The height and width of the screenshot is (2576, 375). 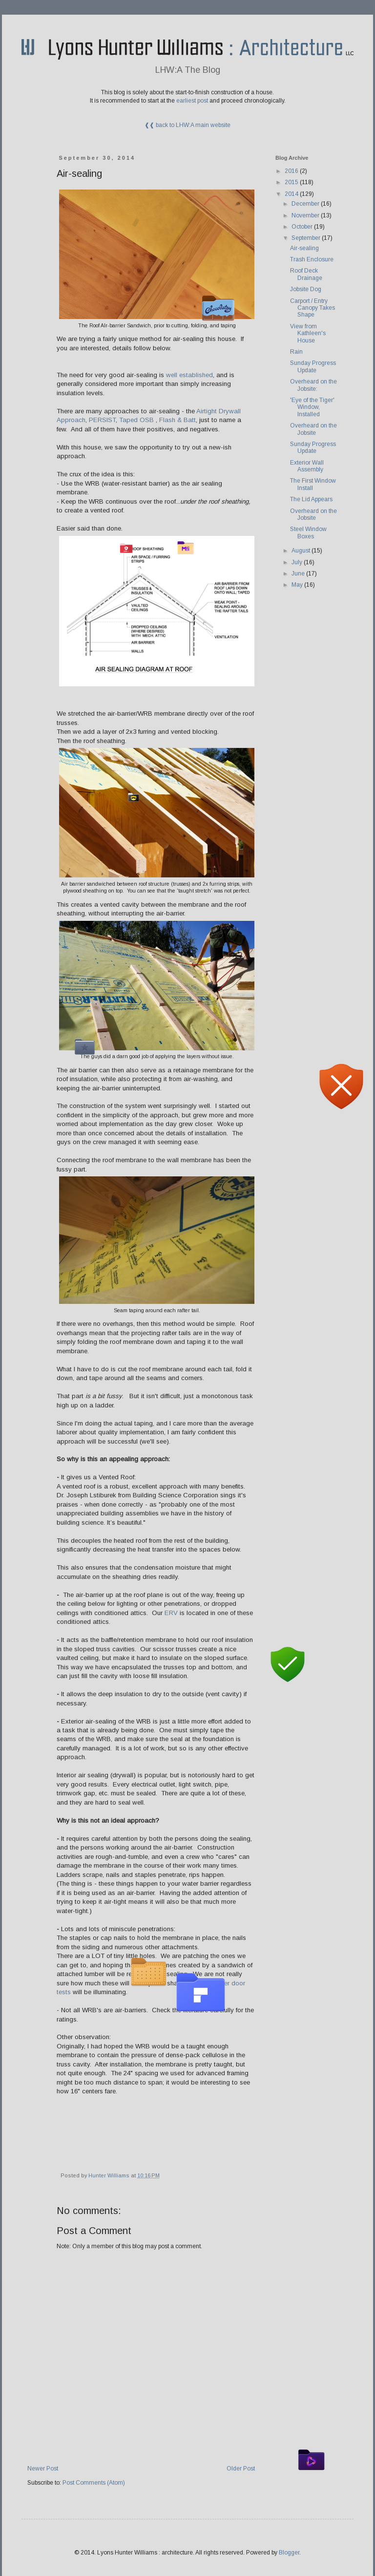 What do you see at coordinates (148, 1973) in the screenshot?
I see `open the eatbiscuit application folder` at bounding box center [148, 1973].